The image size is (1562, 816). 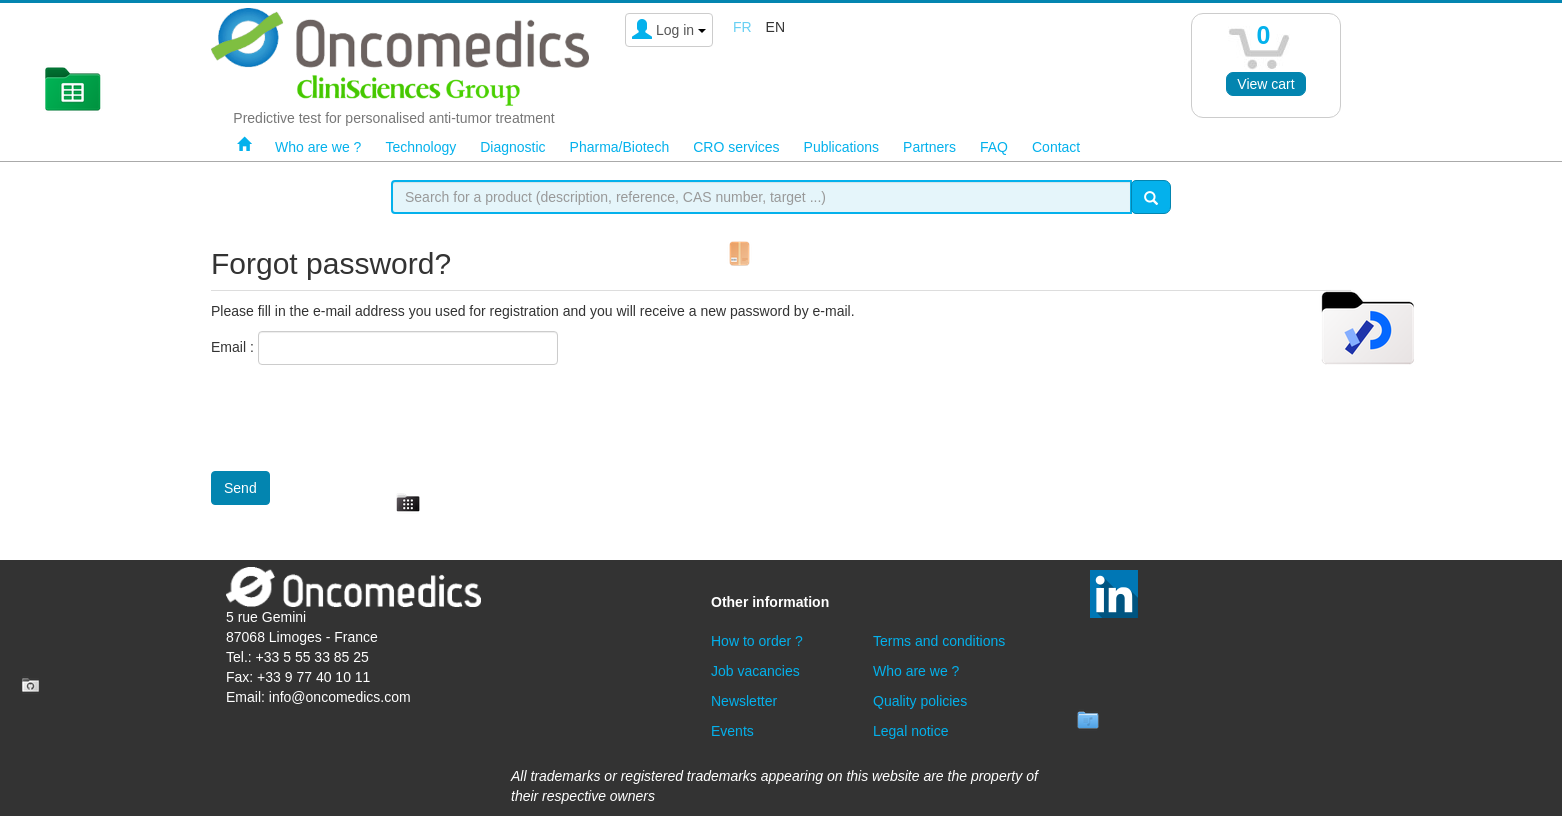 What do you see at coordinates (30, 685) in the screenshot?
I see `open github repository folder` at bounding box center [30, 685].